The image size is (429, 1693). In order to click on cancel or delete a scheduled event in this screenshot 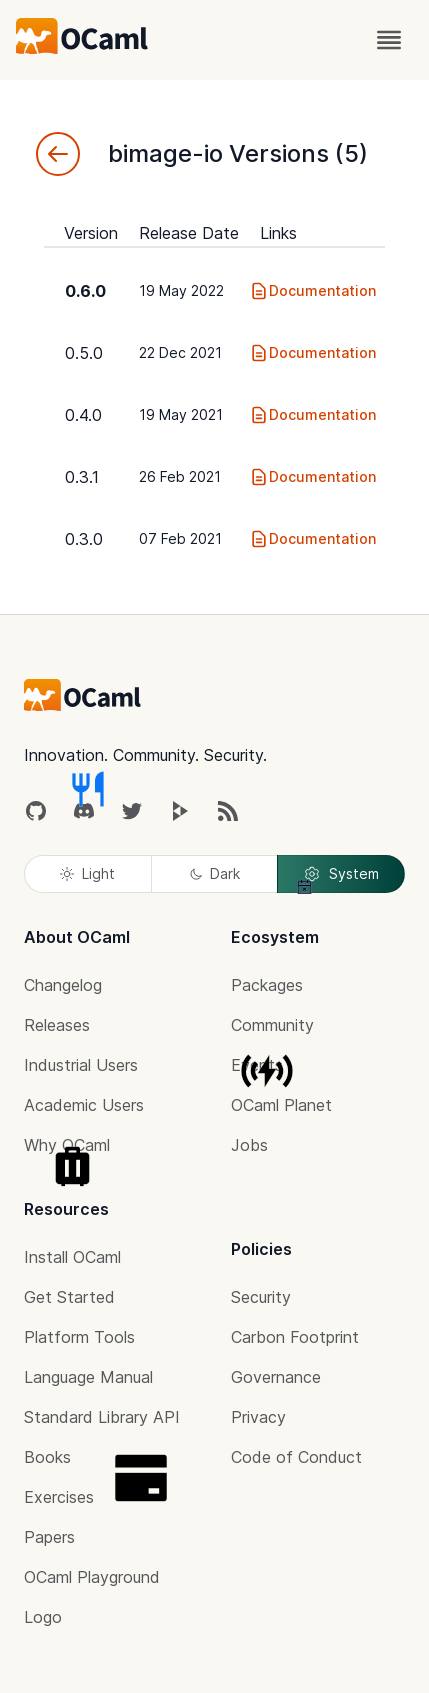, I will do `click(304, 887)`.